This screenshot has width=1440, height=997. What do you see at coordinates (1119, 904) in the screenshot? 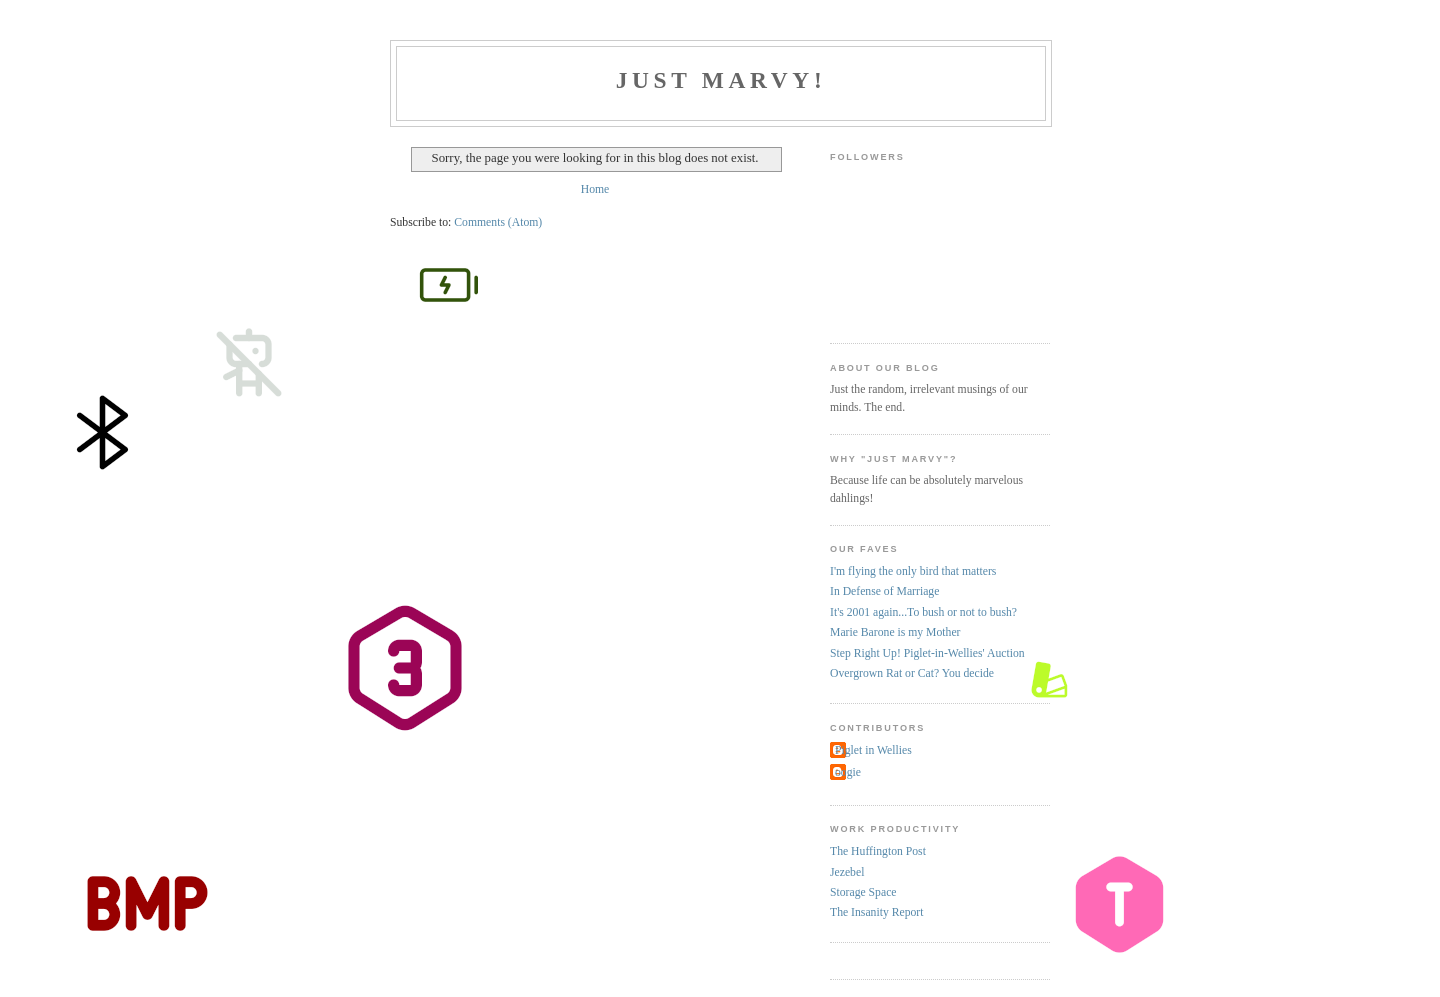
I see `text or typography tool` at bounding box center [1119, 904].